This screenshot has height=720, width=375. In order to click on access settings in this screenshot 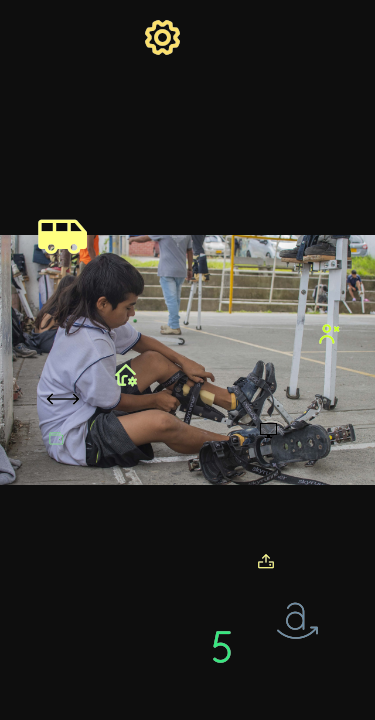, I will do `click(162, 37)`.